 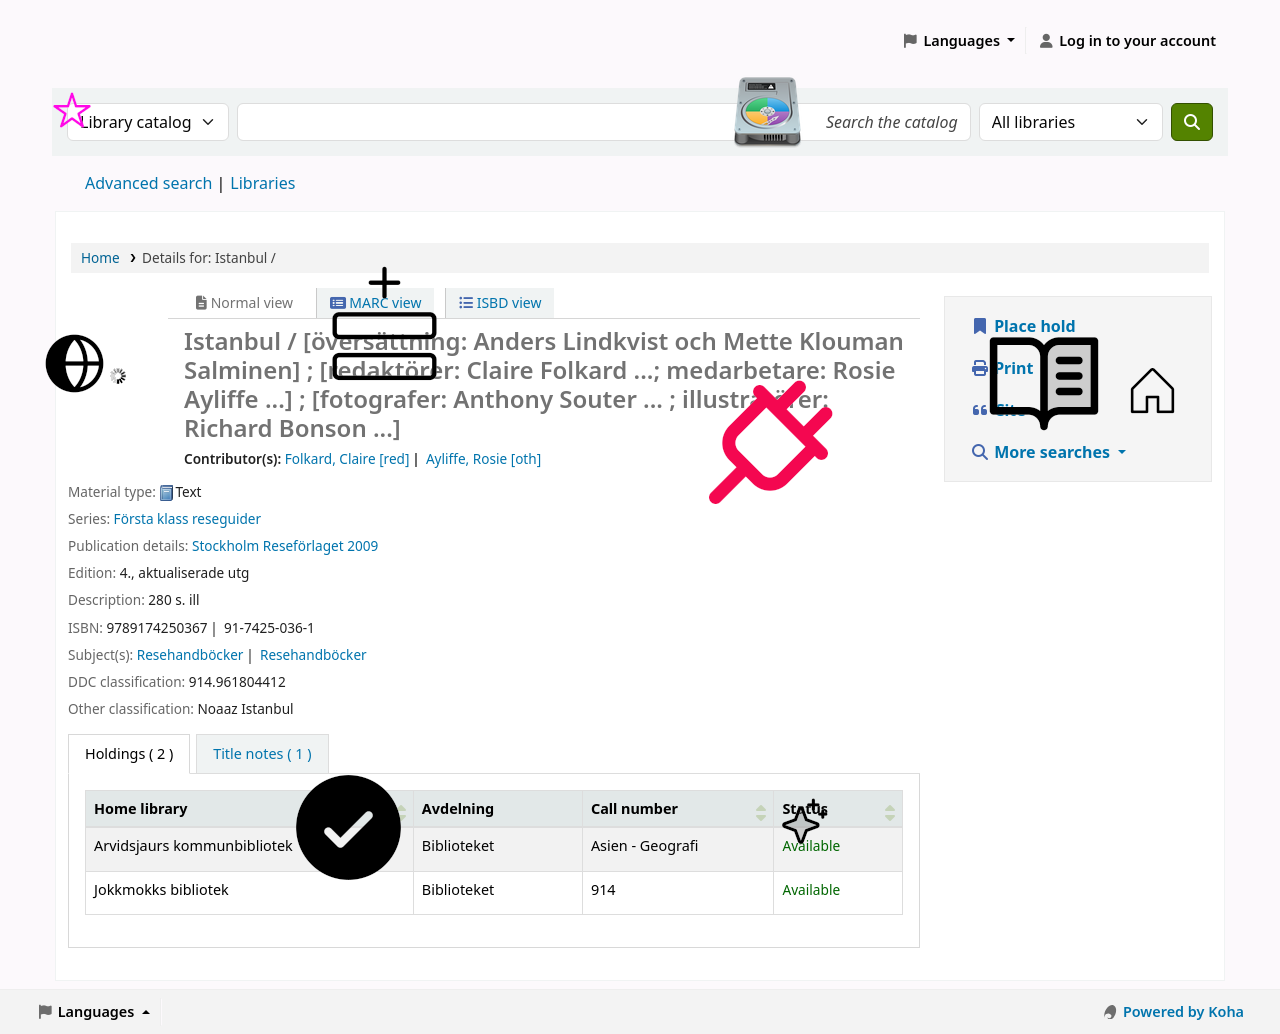 I want to click on navigate to home screen, so click(x=1152, y=391).